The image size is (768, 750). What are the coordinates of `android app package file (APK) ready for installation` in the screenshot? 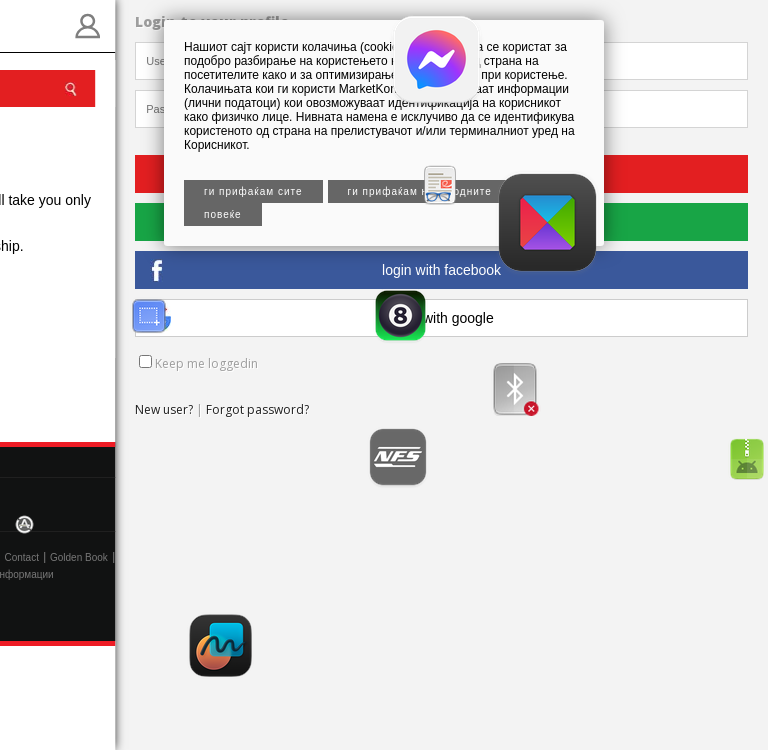 It's located at (747, 459).